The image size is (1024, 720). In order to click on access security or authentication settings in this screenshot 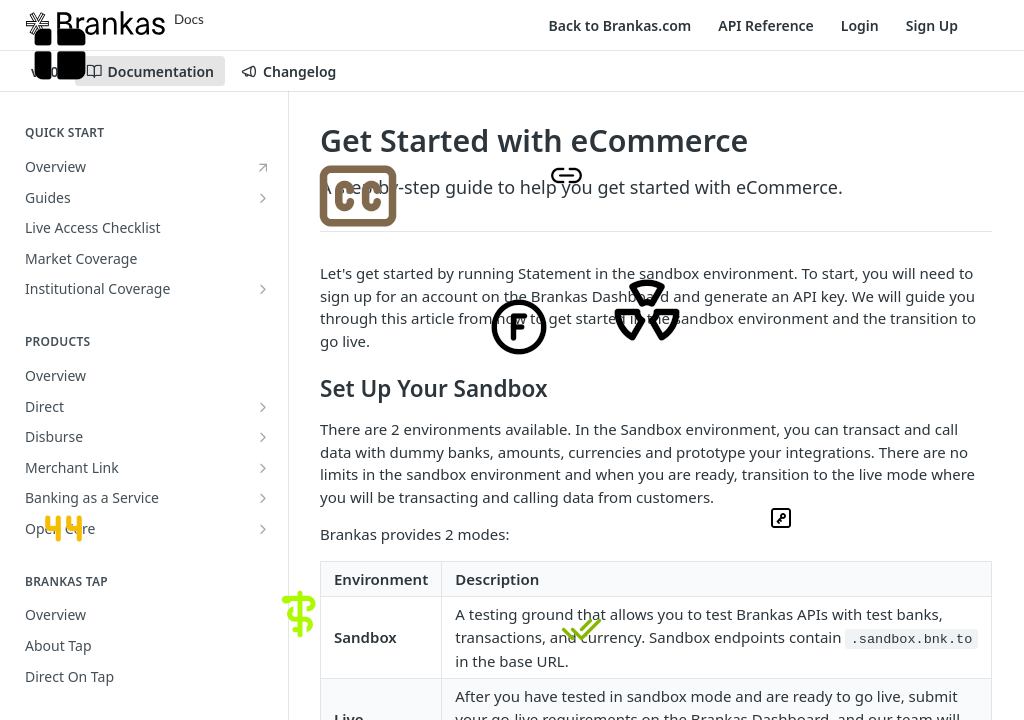, I will do `click(781, 518)`.